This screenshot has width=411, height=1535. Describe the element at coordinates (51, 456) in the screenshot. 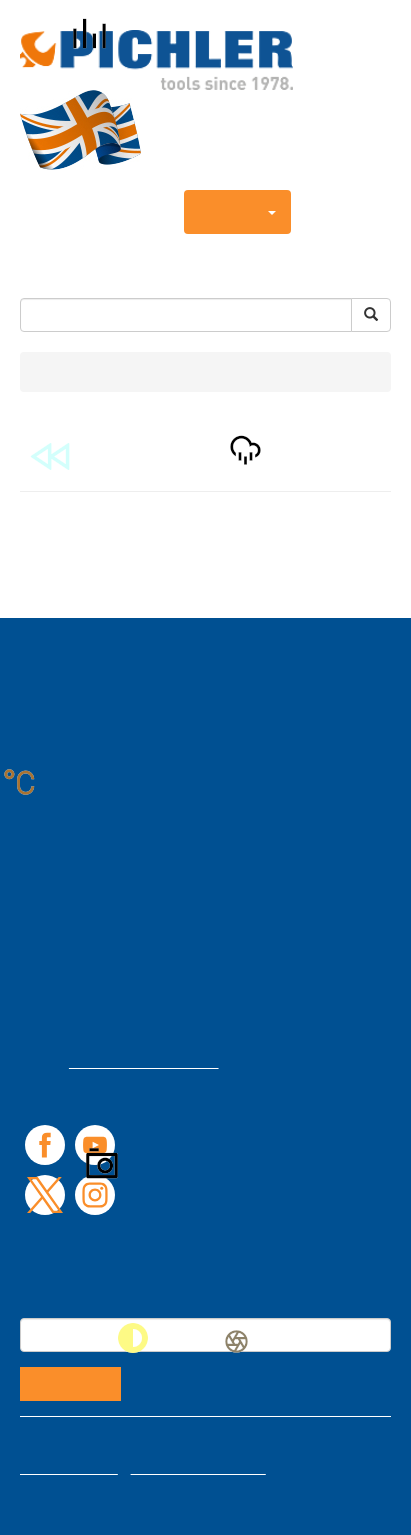

I see `rewind media to the beginning` at that location.